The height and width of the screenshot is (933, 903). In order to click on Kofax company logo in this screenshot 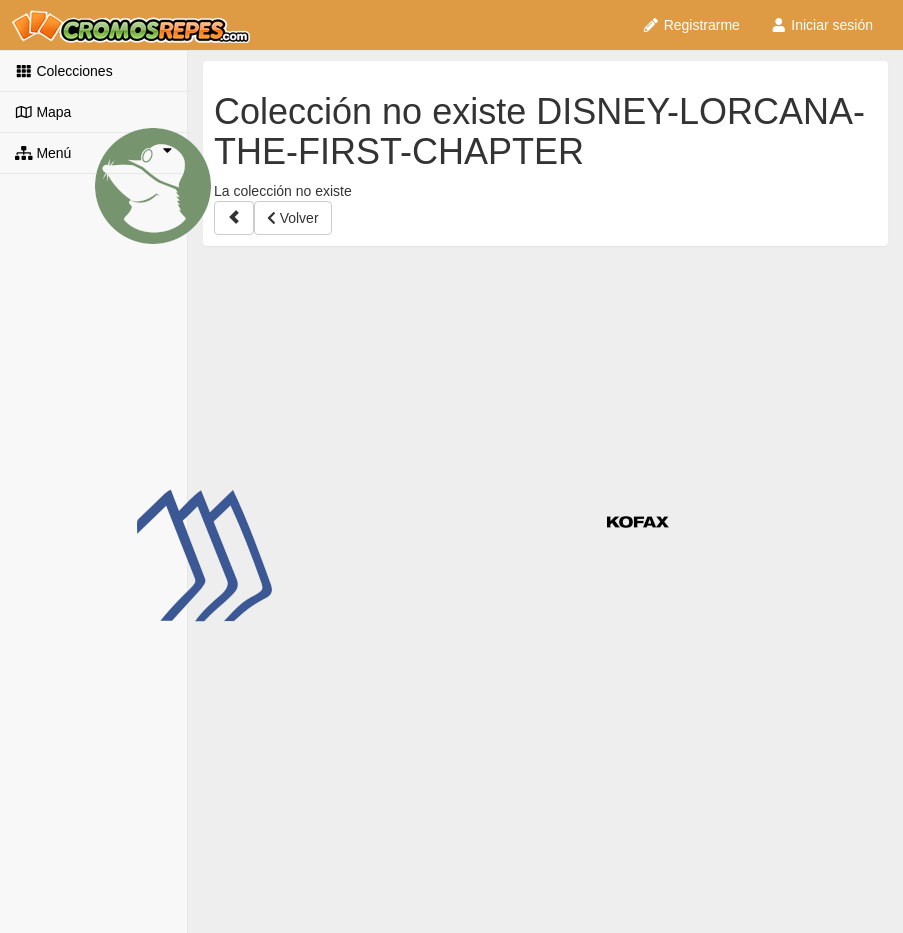, I will do `click(638, 522)`.